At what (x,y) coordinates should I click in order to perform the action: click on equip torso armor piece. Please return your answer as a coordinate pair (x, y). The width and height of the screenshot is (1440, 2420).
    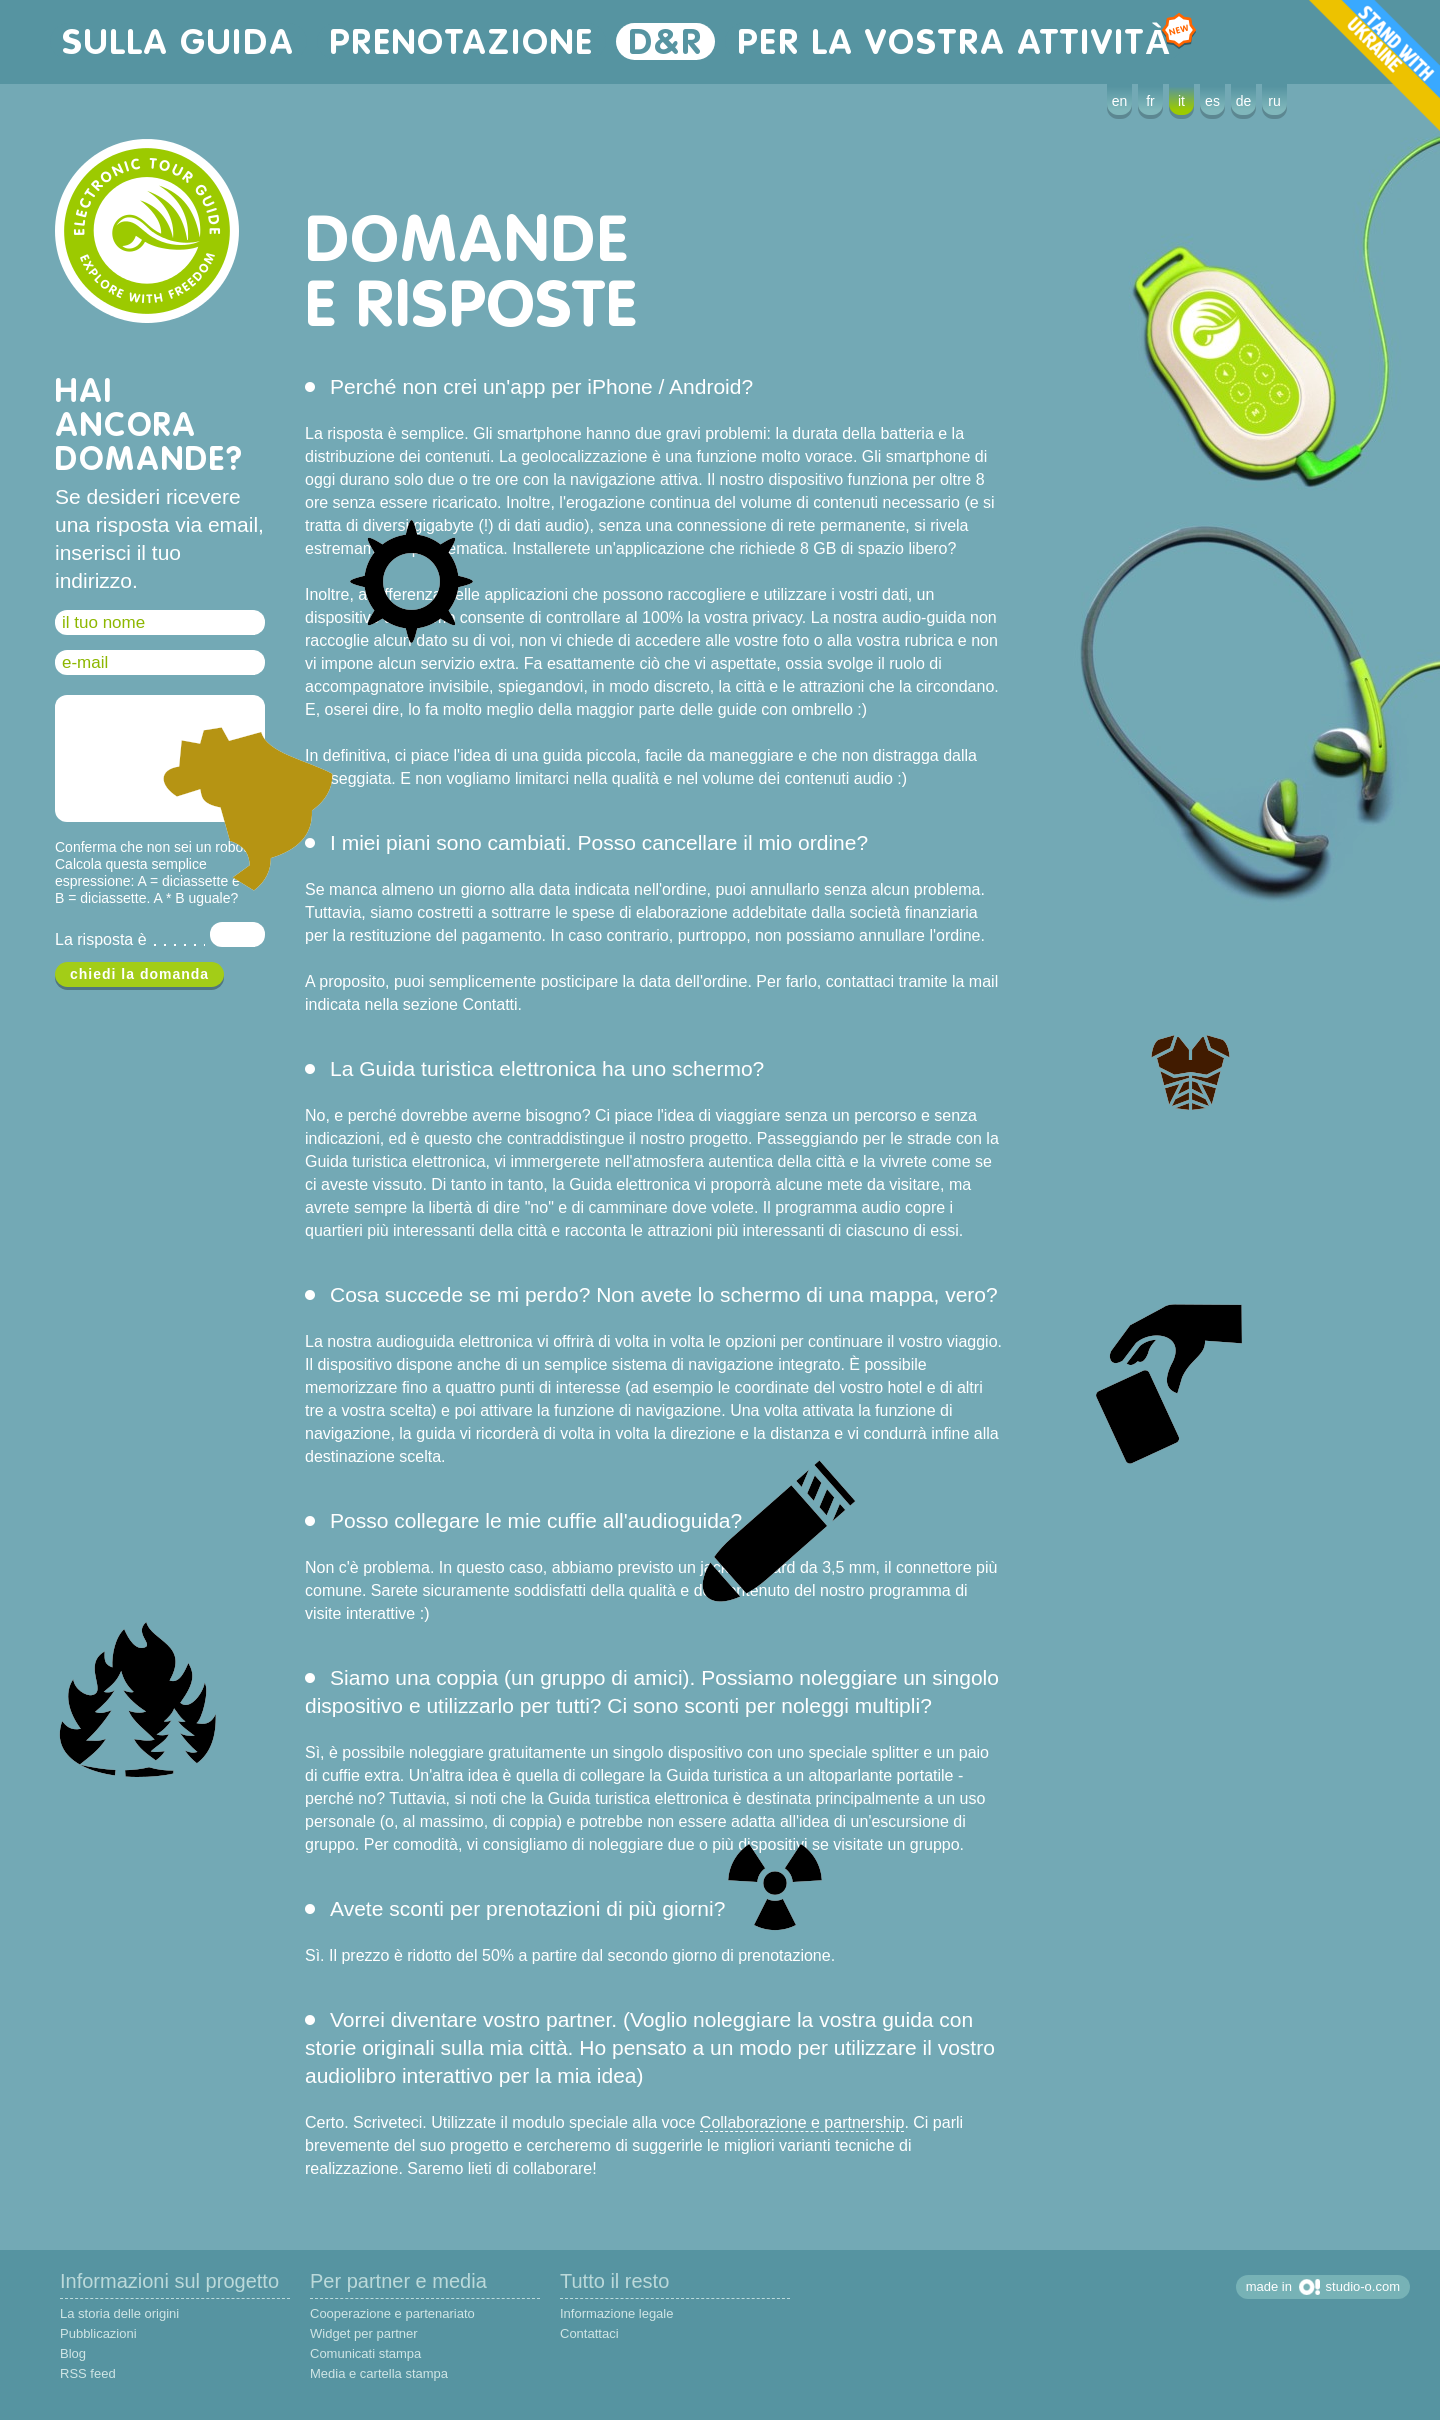
    Looking at the image, I should click on (1190, 1072).